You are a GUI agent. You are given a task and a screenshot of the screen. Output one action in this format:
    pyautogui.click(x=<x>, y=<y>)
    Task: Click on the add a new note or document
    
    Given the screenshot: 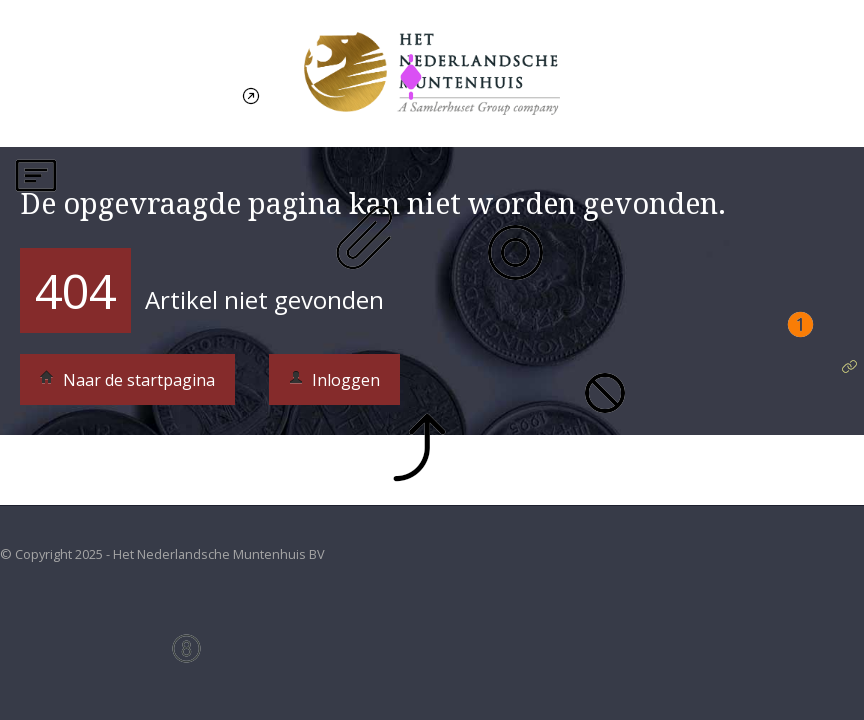 What is the action you would take?
    pyautogui.click(x=36, y=177)
    